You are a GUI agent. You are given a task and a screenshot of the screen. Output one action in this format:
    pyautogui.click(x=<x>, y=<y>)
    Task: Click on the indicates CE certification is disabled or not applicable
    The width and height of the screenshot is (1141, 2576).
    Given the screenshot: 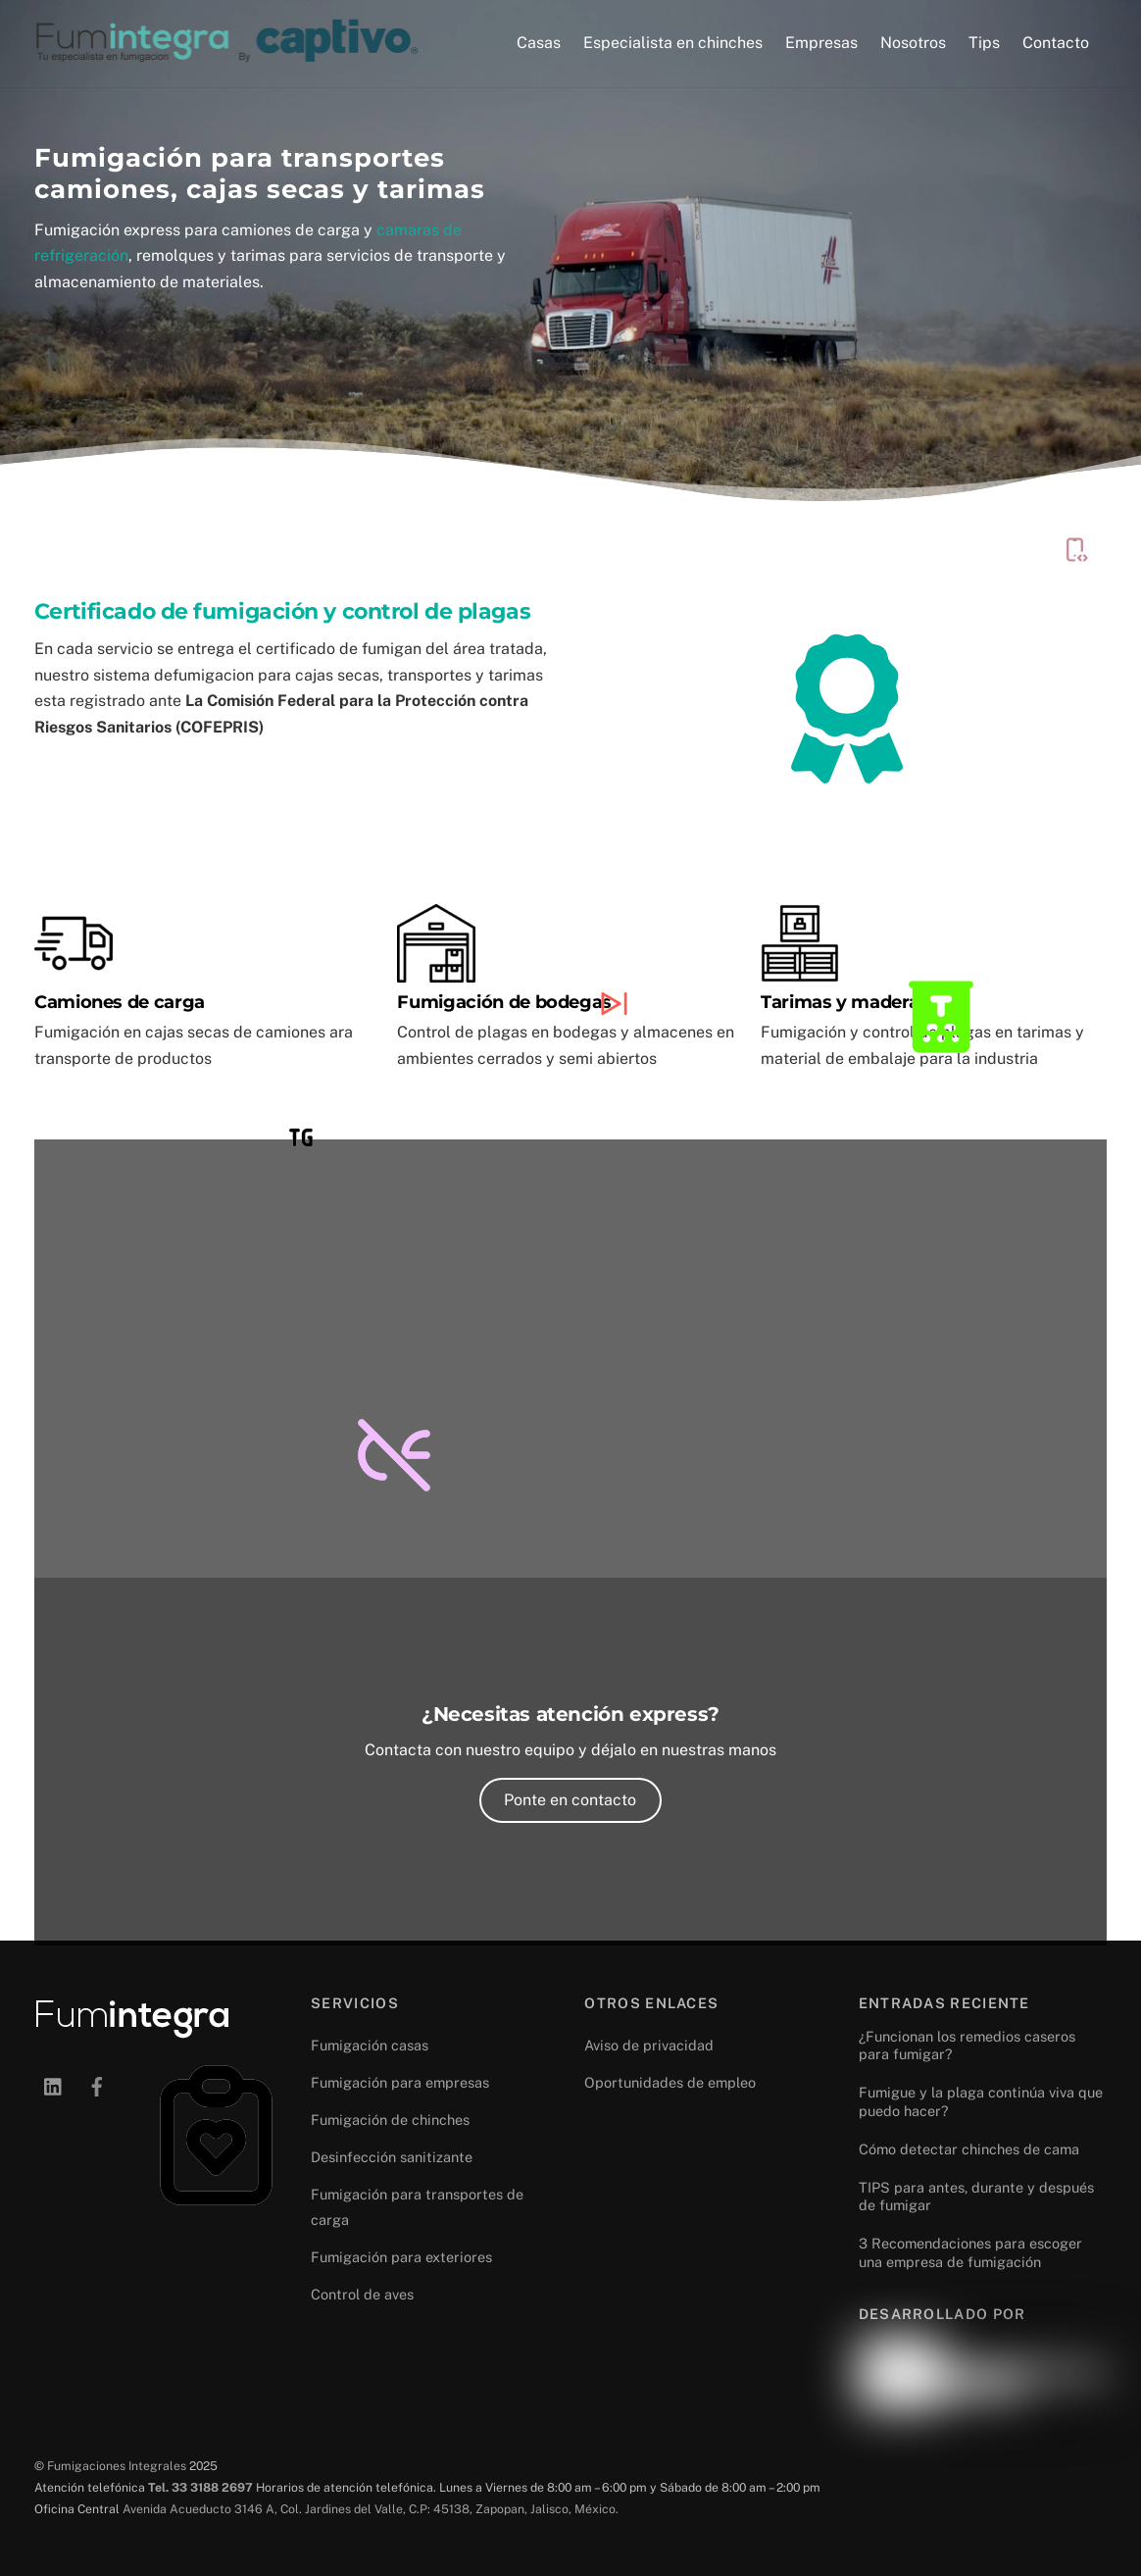 What is the action you would take?
    pyautogui.click(x=394, y=1455)
    